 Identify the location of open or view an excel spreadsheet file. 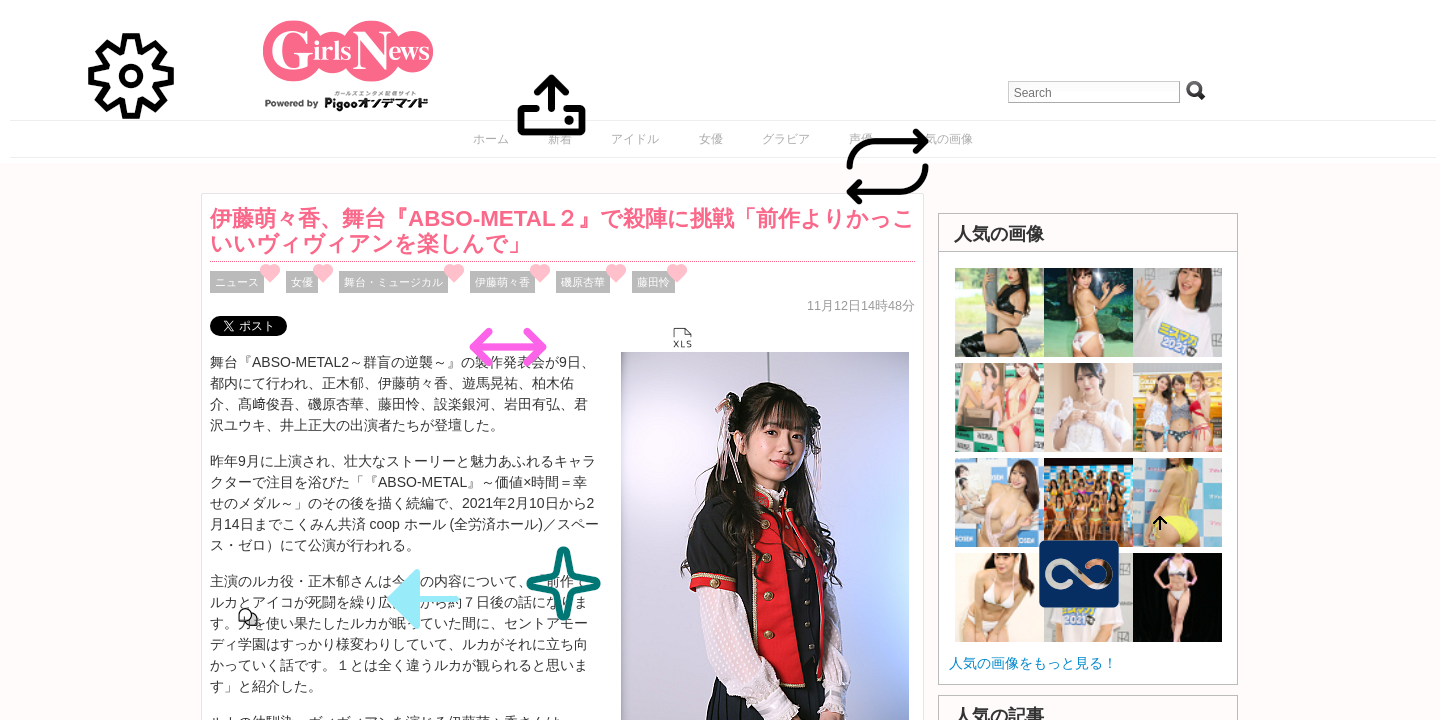
(682, 338).